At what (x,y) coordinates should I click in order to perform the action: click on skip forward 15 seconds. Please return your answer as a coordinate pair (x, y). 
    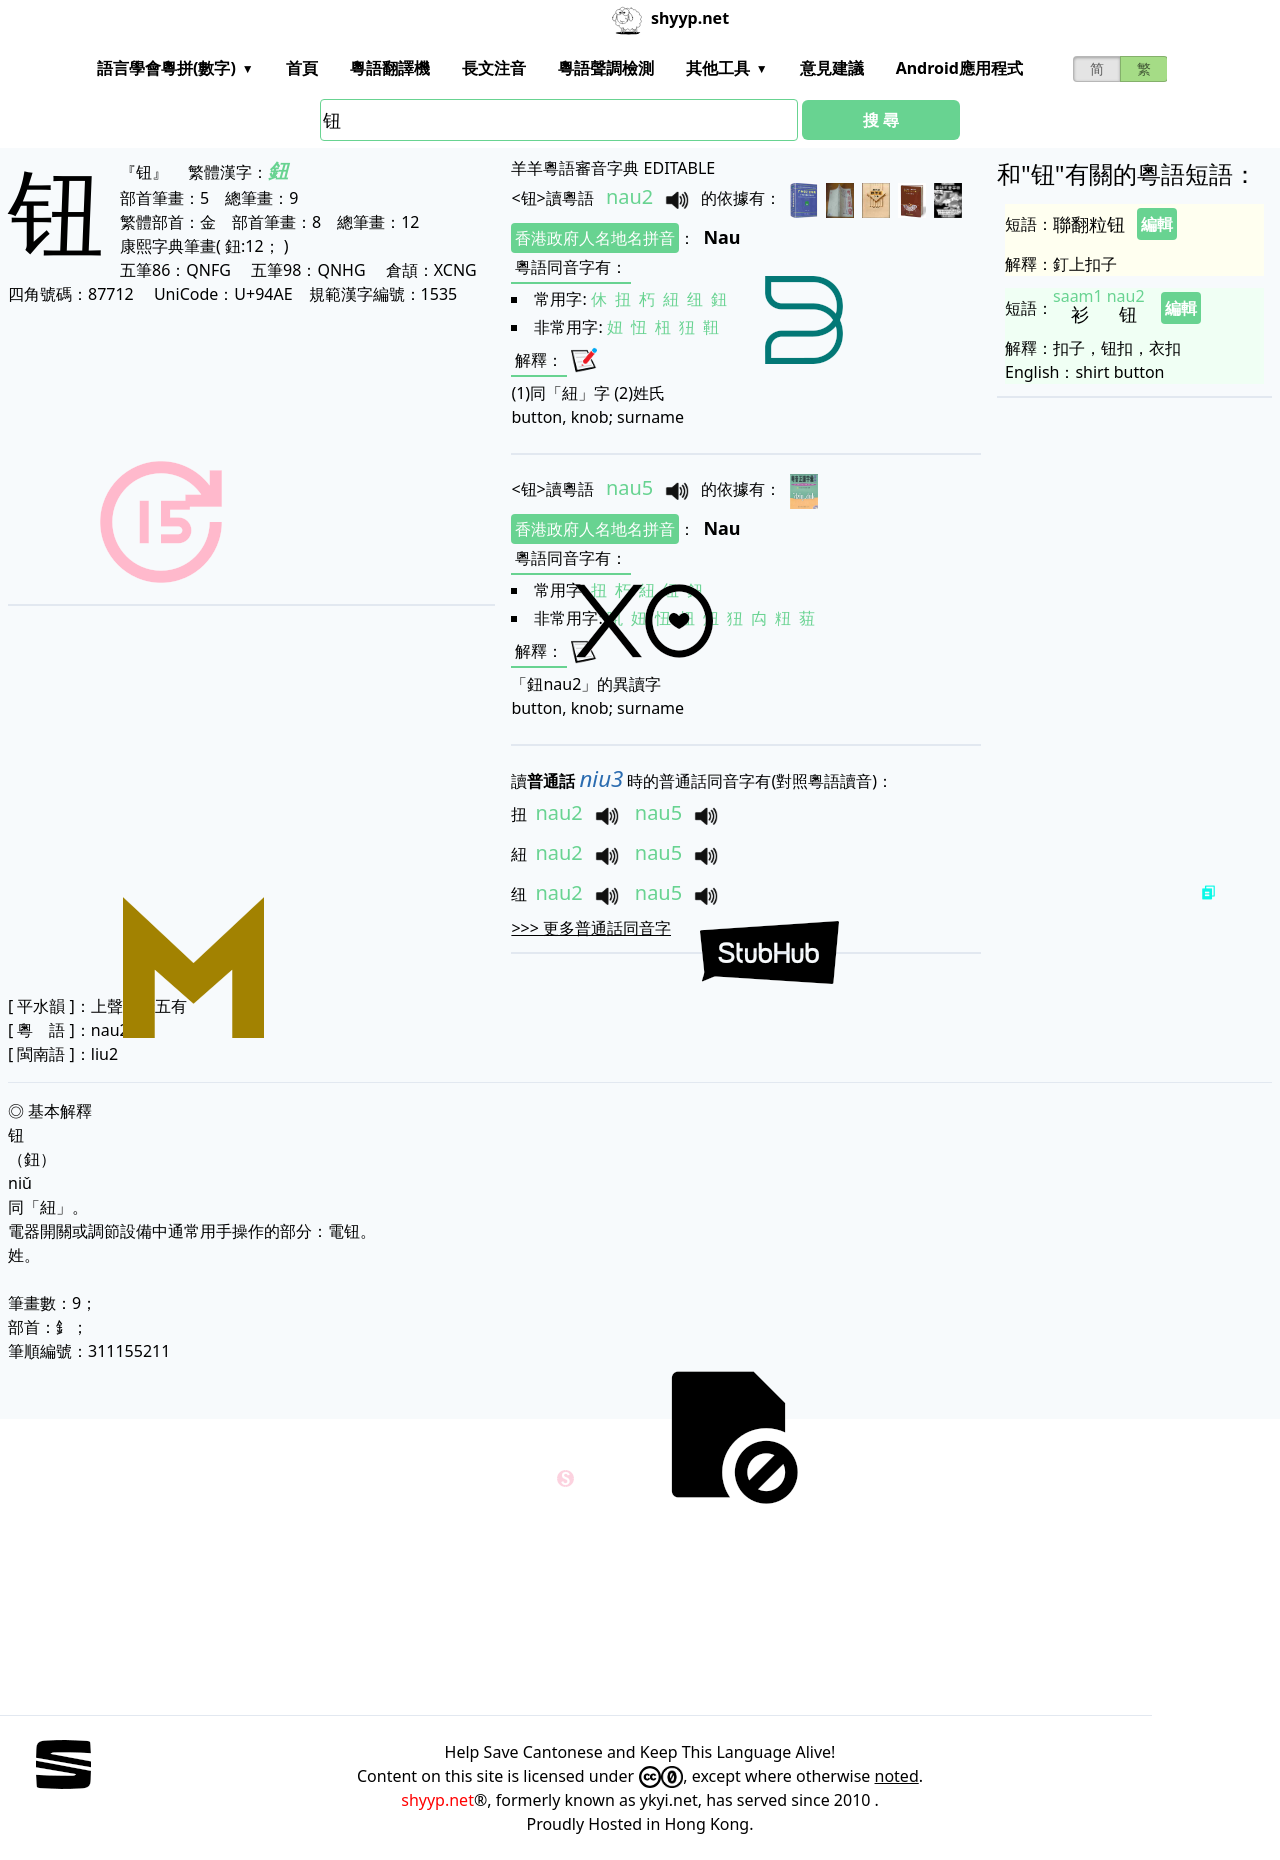
    Looking at the image, I should click on (161, 522).